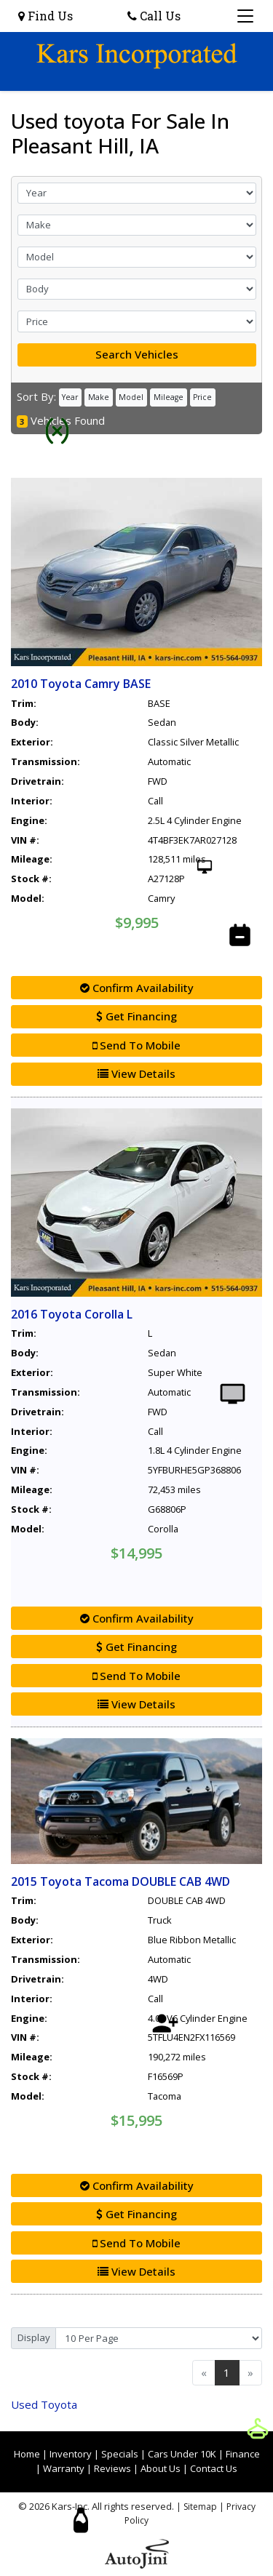 This screenshot has height=2576, width=273. I want to click on remove an event from your calendar, so click(240, 935).